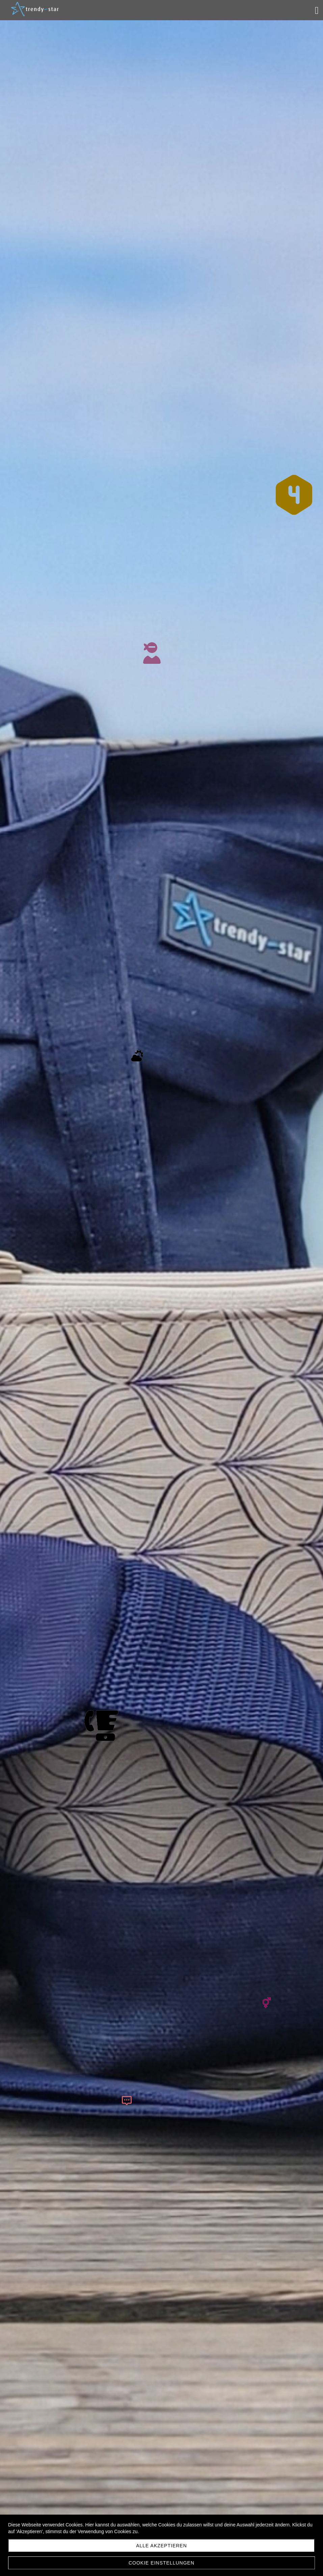 The height and width of the screenshot is (2576, 323). I want to click on view current weather conditions, so click(137, 1056).